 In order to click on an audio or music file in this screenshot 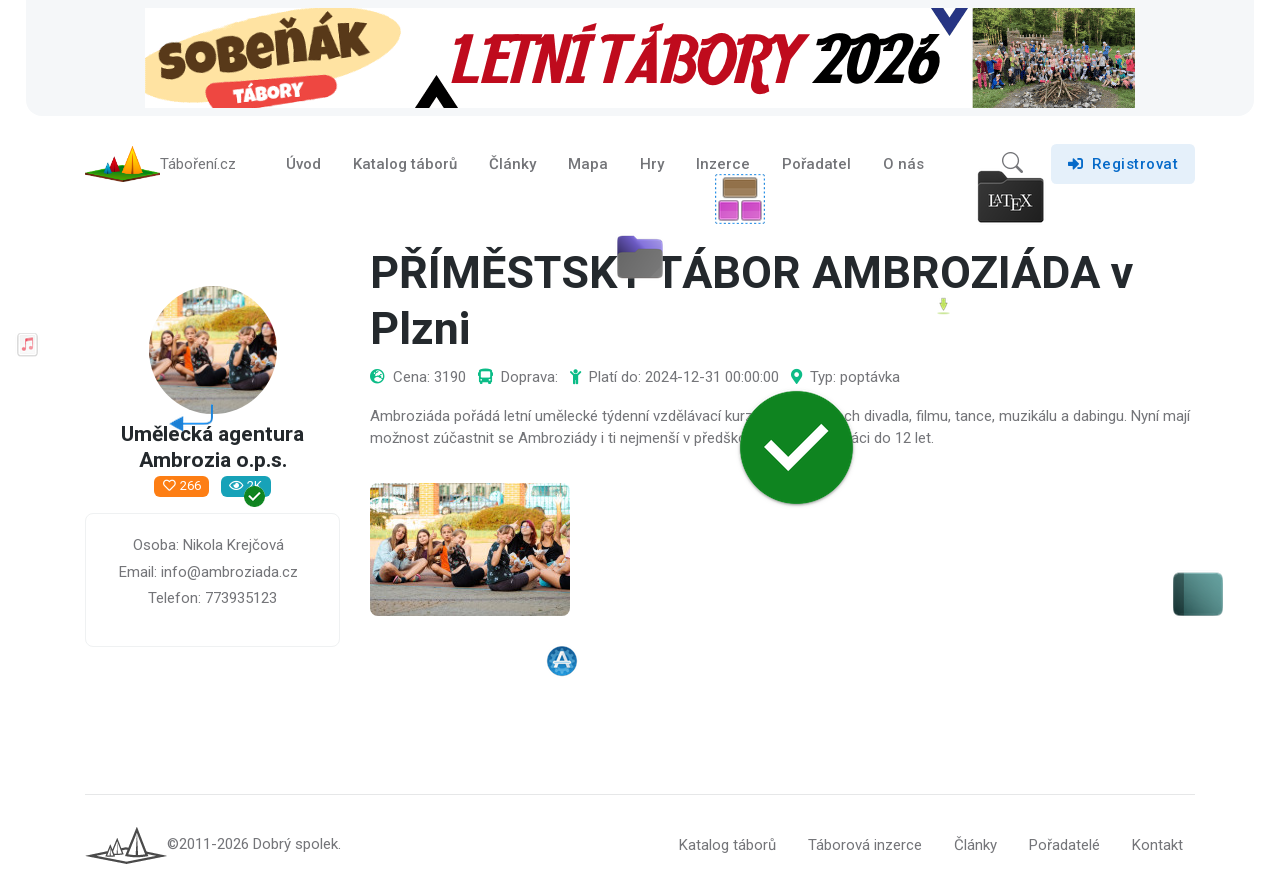, I will do `click(27, 344)`.